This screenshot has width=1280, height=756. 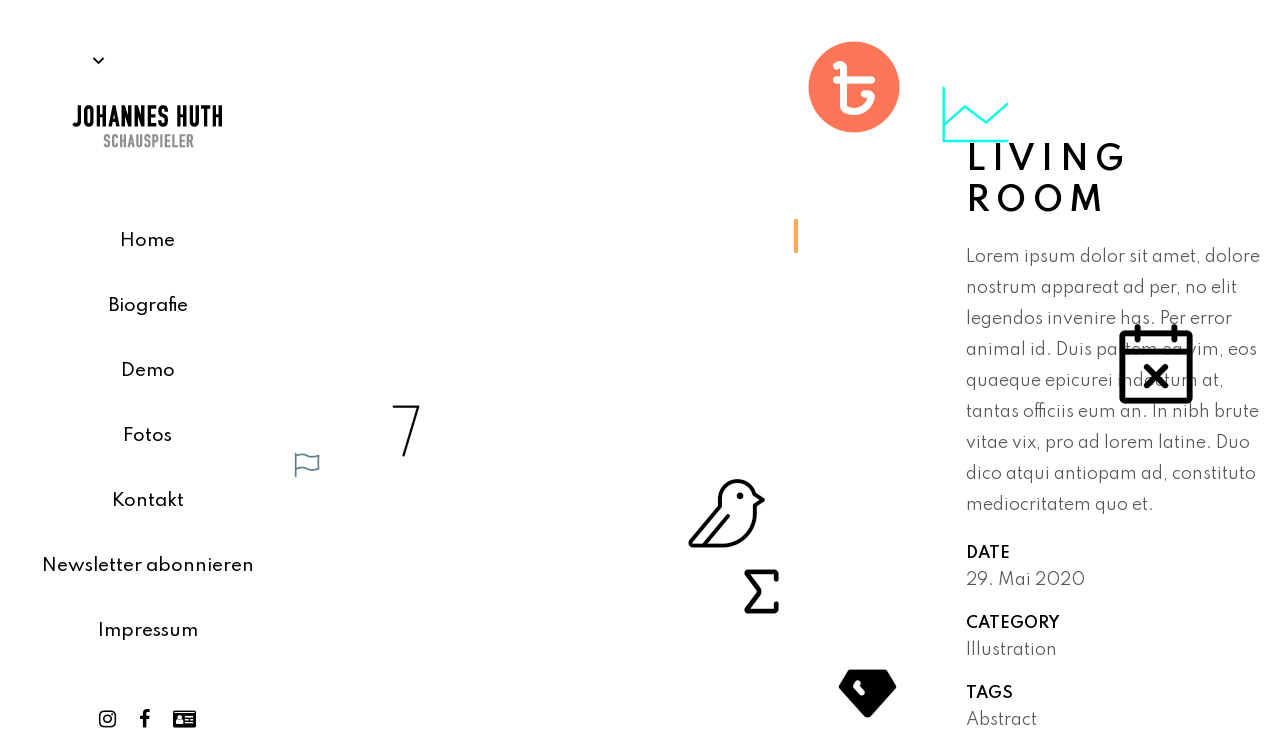 I want to click on vertical divider or separator between UI elements, so click(x=796, y=236).